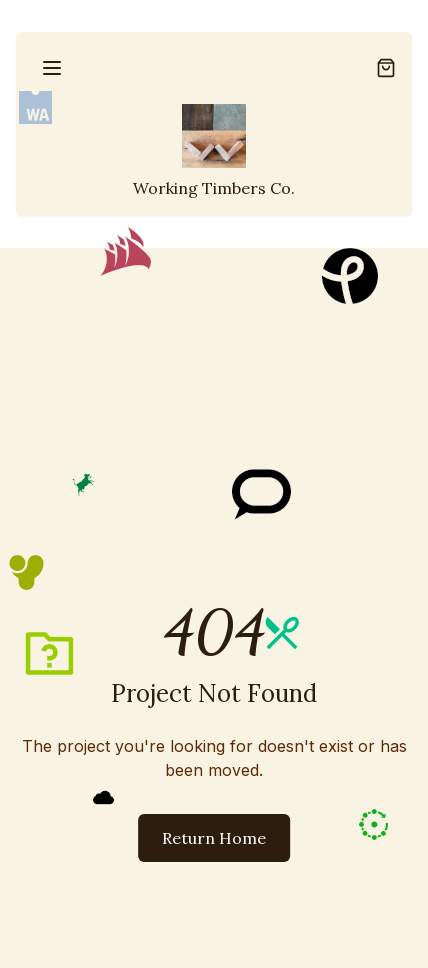  Describe the element at coordinates (350, 276) in the screenshot. I see `open pixlr photo editing app` at that location.